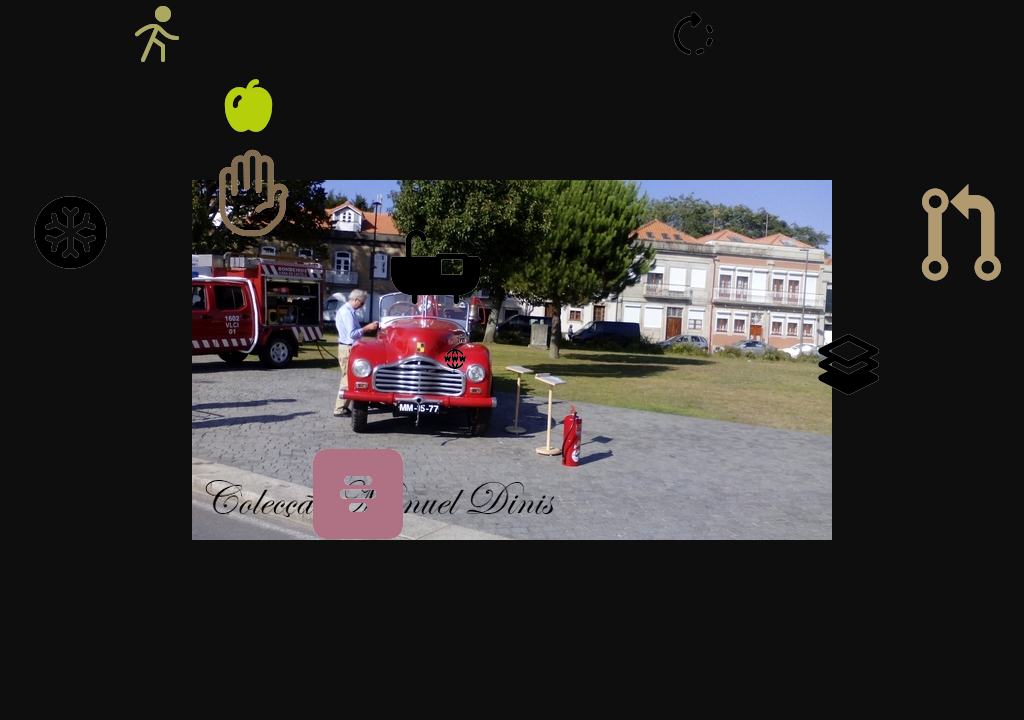 Image resolution: width=1024 pixels, height=720 pixels. I want to click on rotate image clockwise, so click(693, 35).